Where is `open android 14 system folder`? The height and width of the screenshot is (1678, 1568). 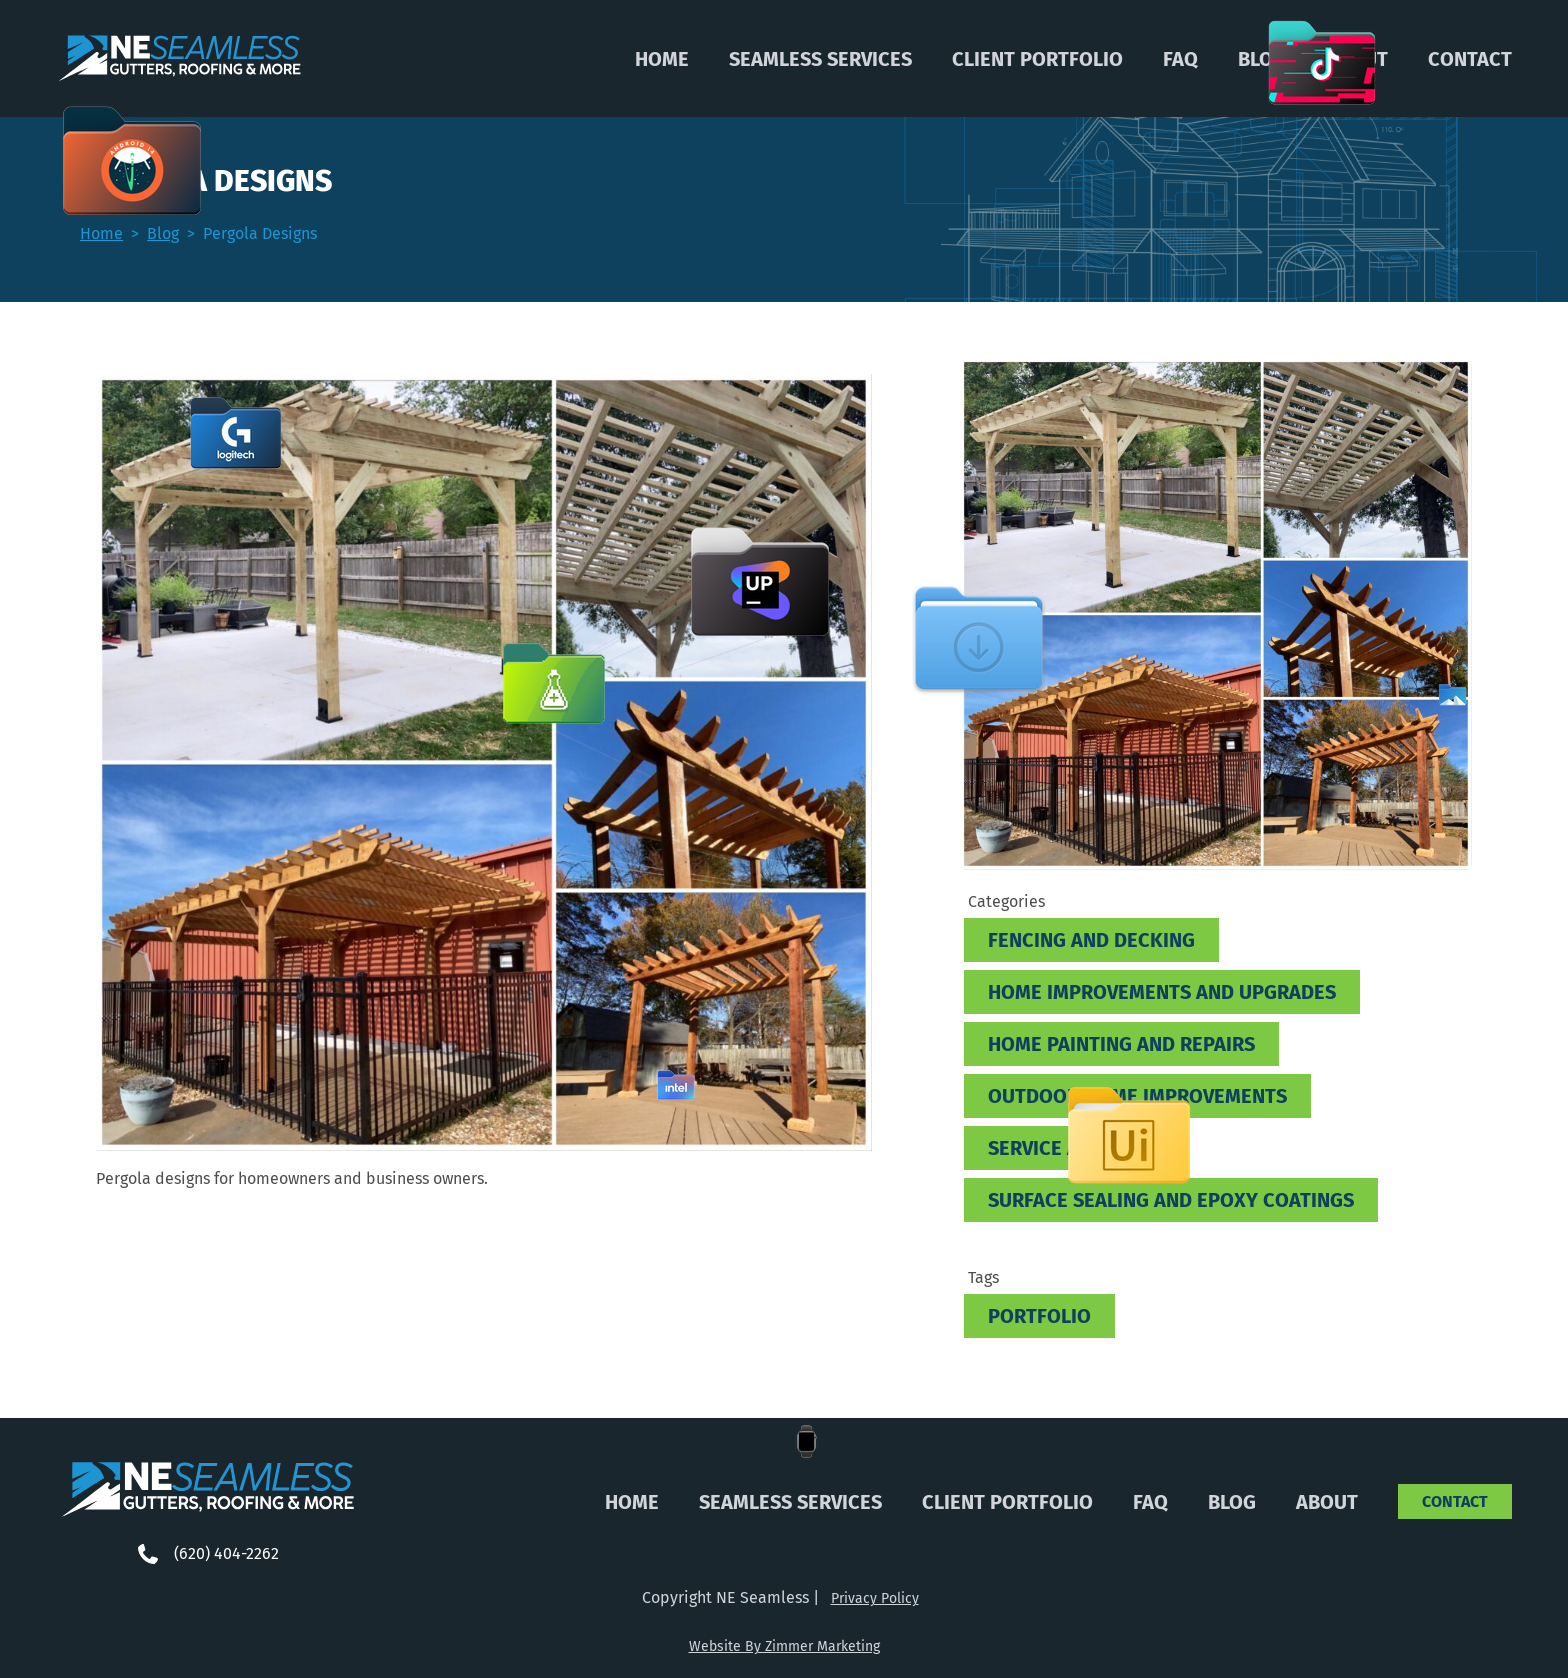 open android 14 system folder is located at coordinates (131, 164).